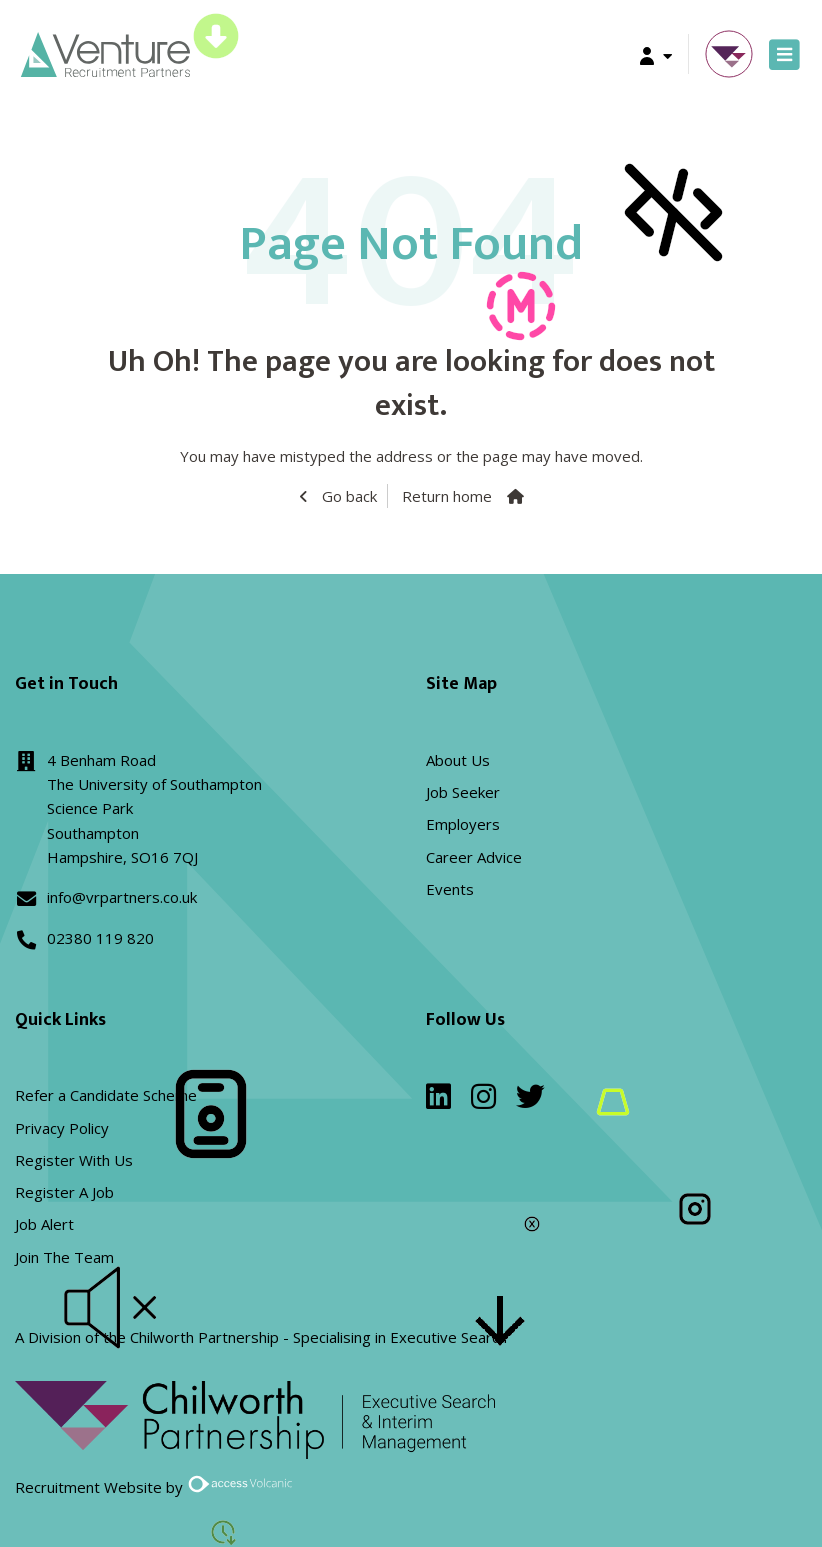 The image size is (822, 1547). Describe the element at coordinates (673, 212) in the screenshot. I see `code view disabled or unavailable` at that location.